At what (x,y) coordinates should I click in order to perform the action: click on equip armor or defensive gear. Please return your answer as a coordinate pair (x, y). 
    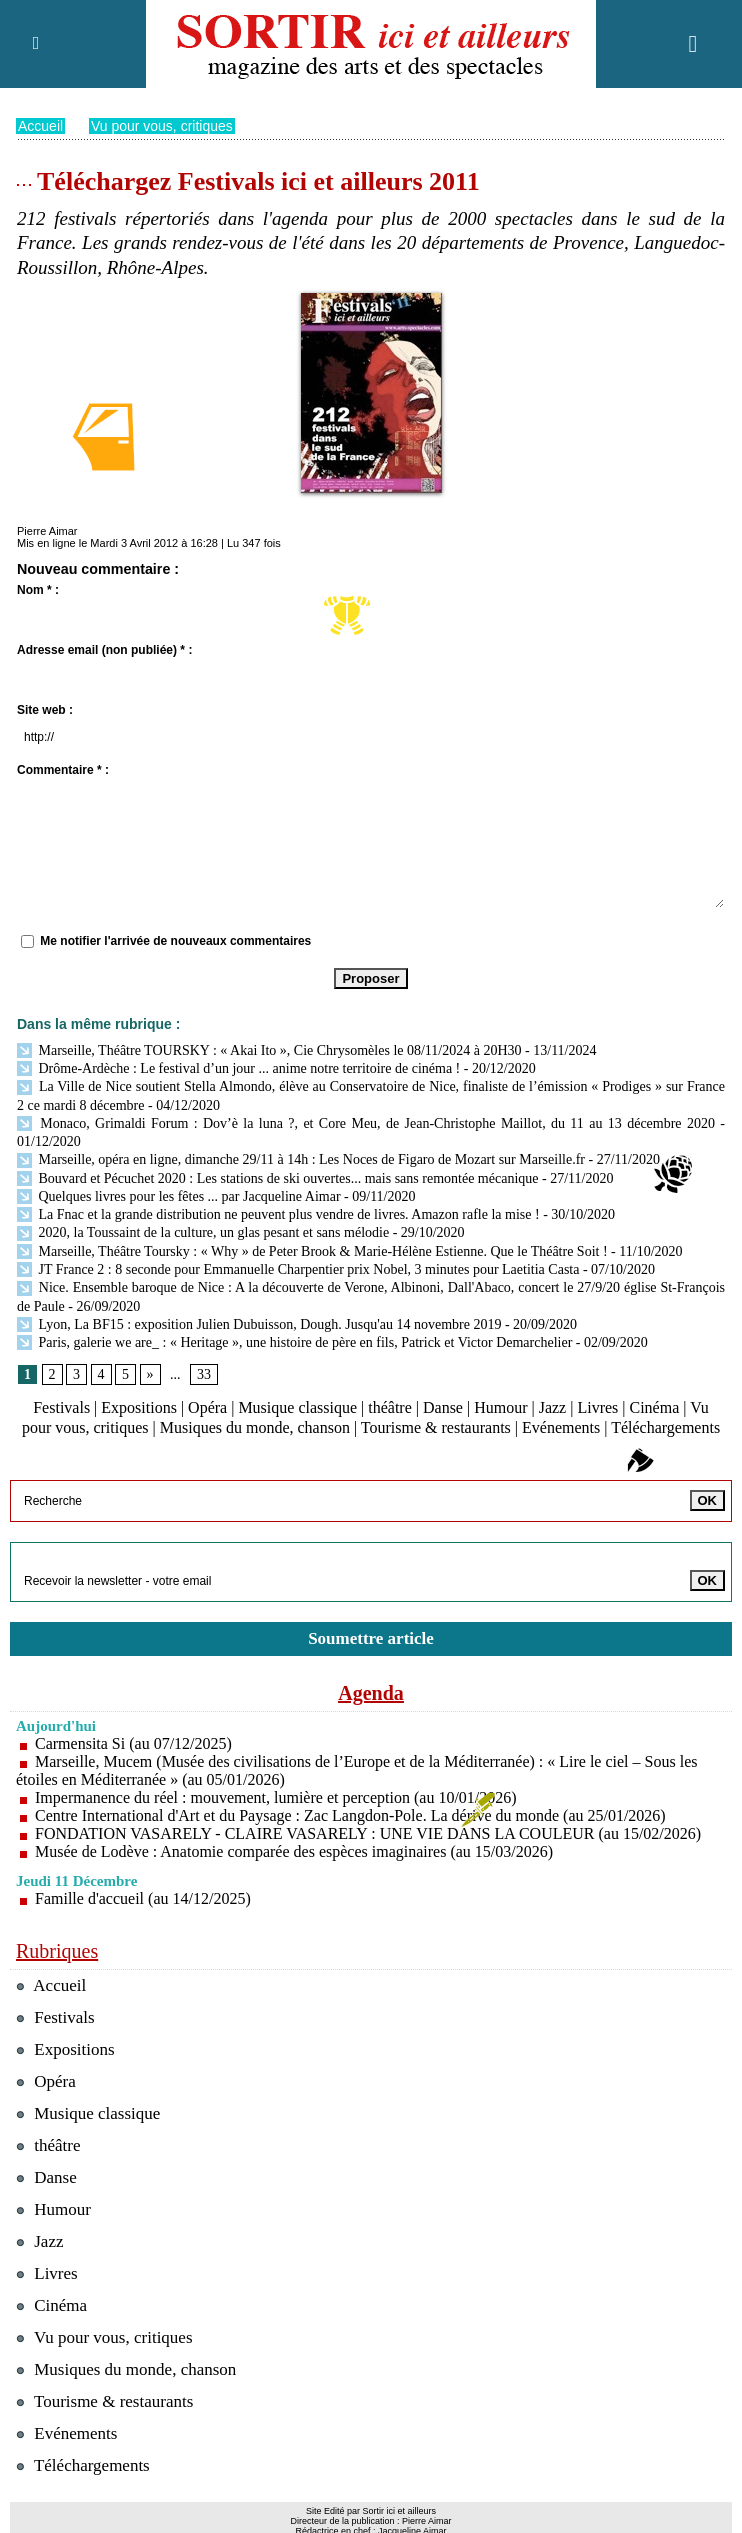
    Looking at the image, I should click on (347, 614).